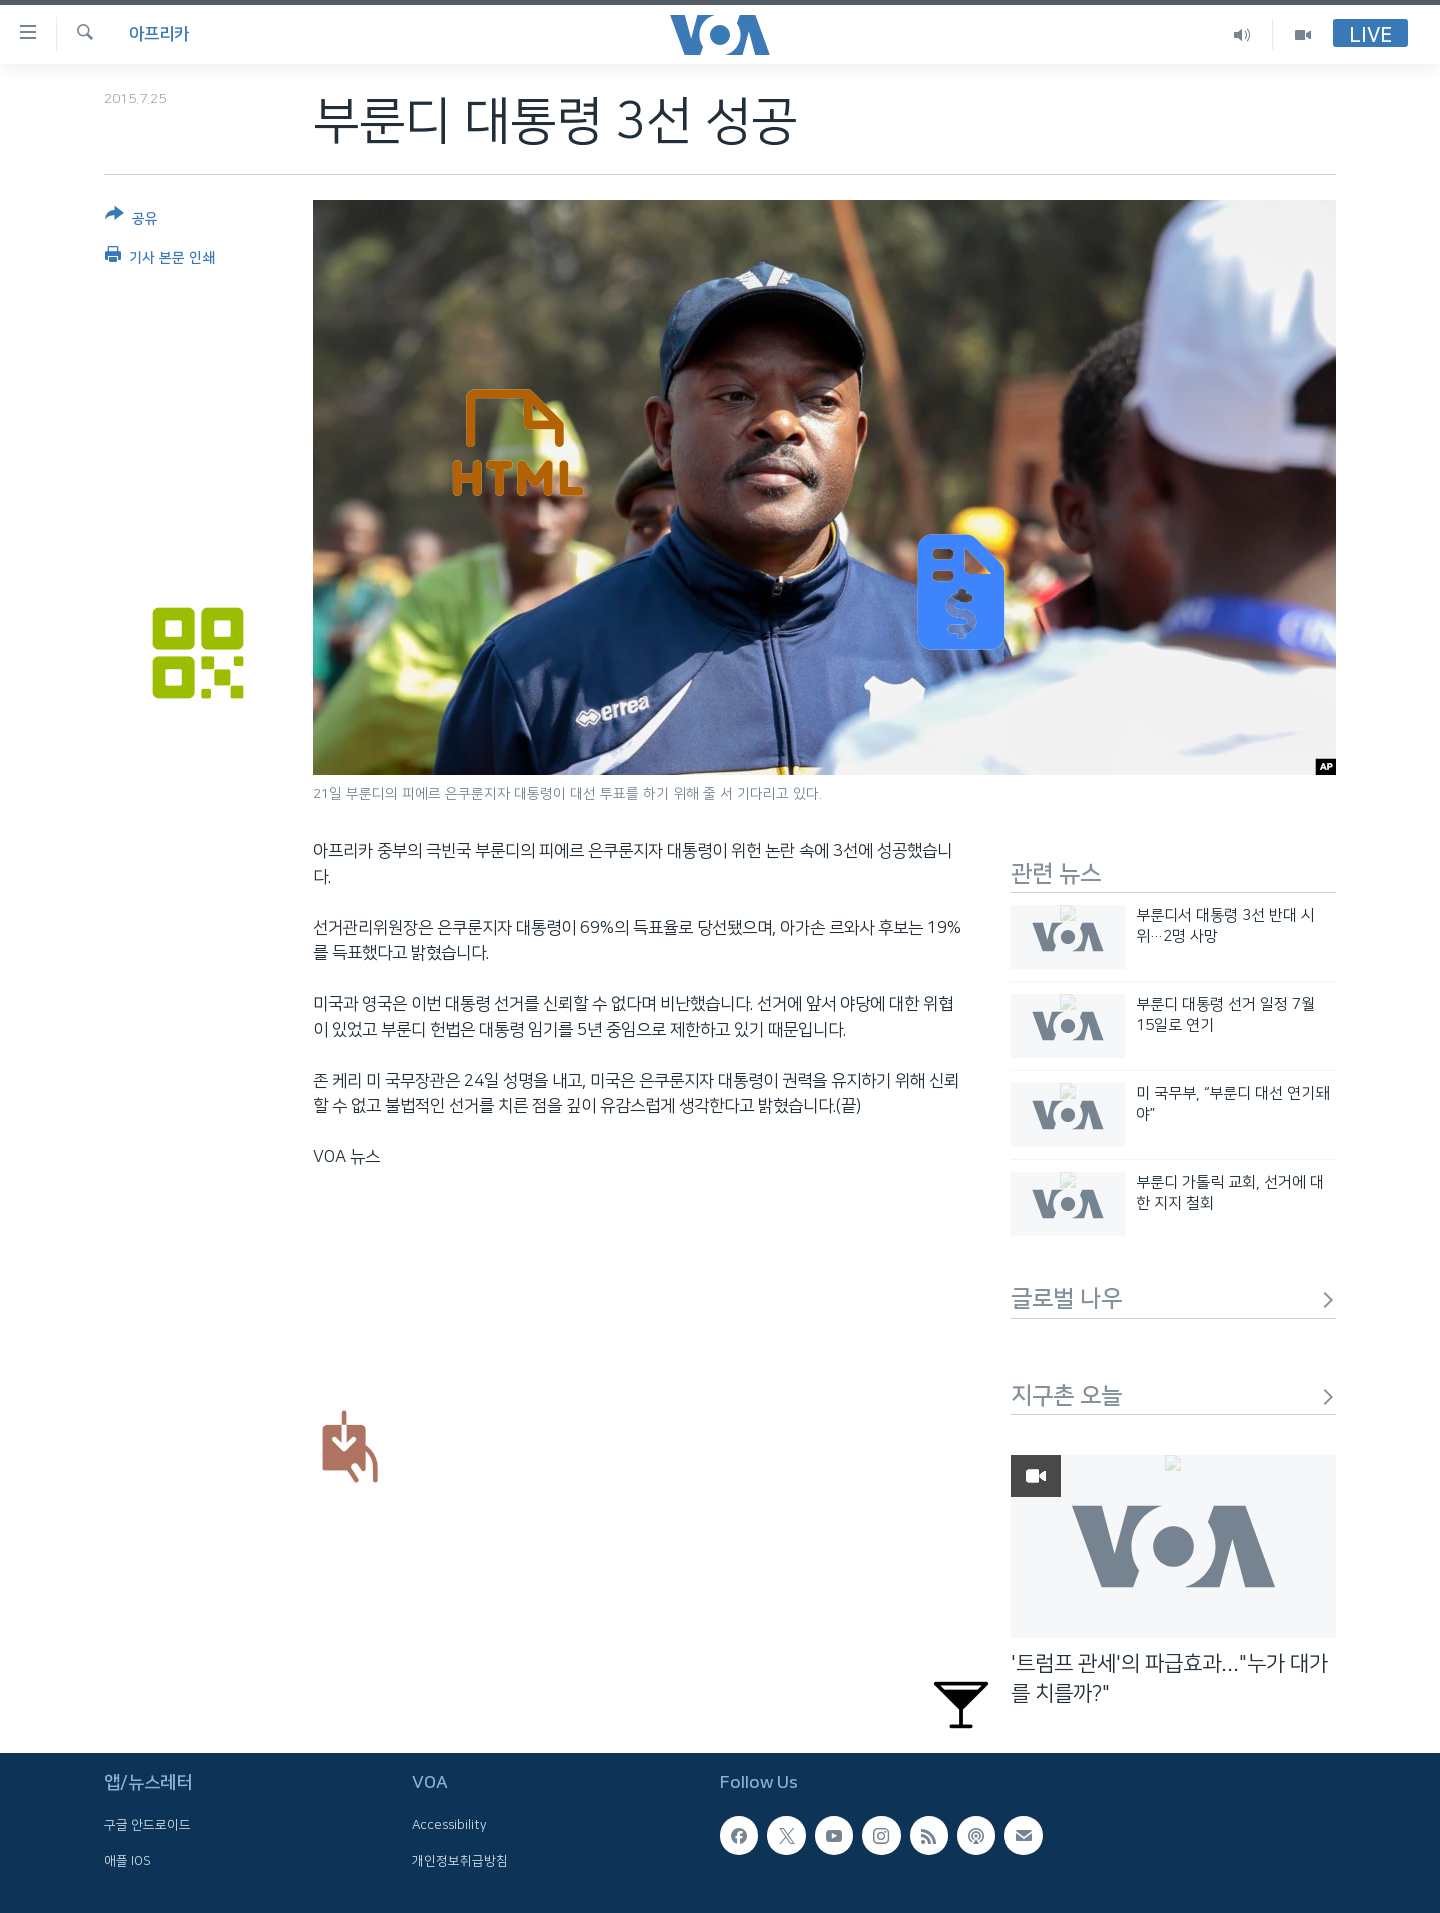 The height and width of the screenshot is (1913, 1440). What do you see at coordinates (961, 1705) in the screenshot?
I see `access bar or cocktail menu` at bounding box center [961, 1705].